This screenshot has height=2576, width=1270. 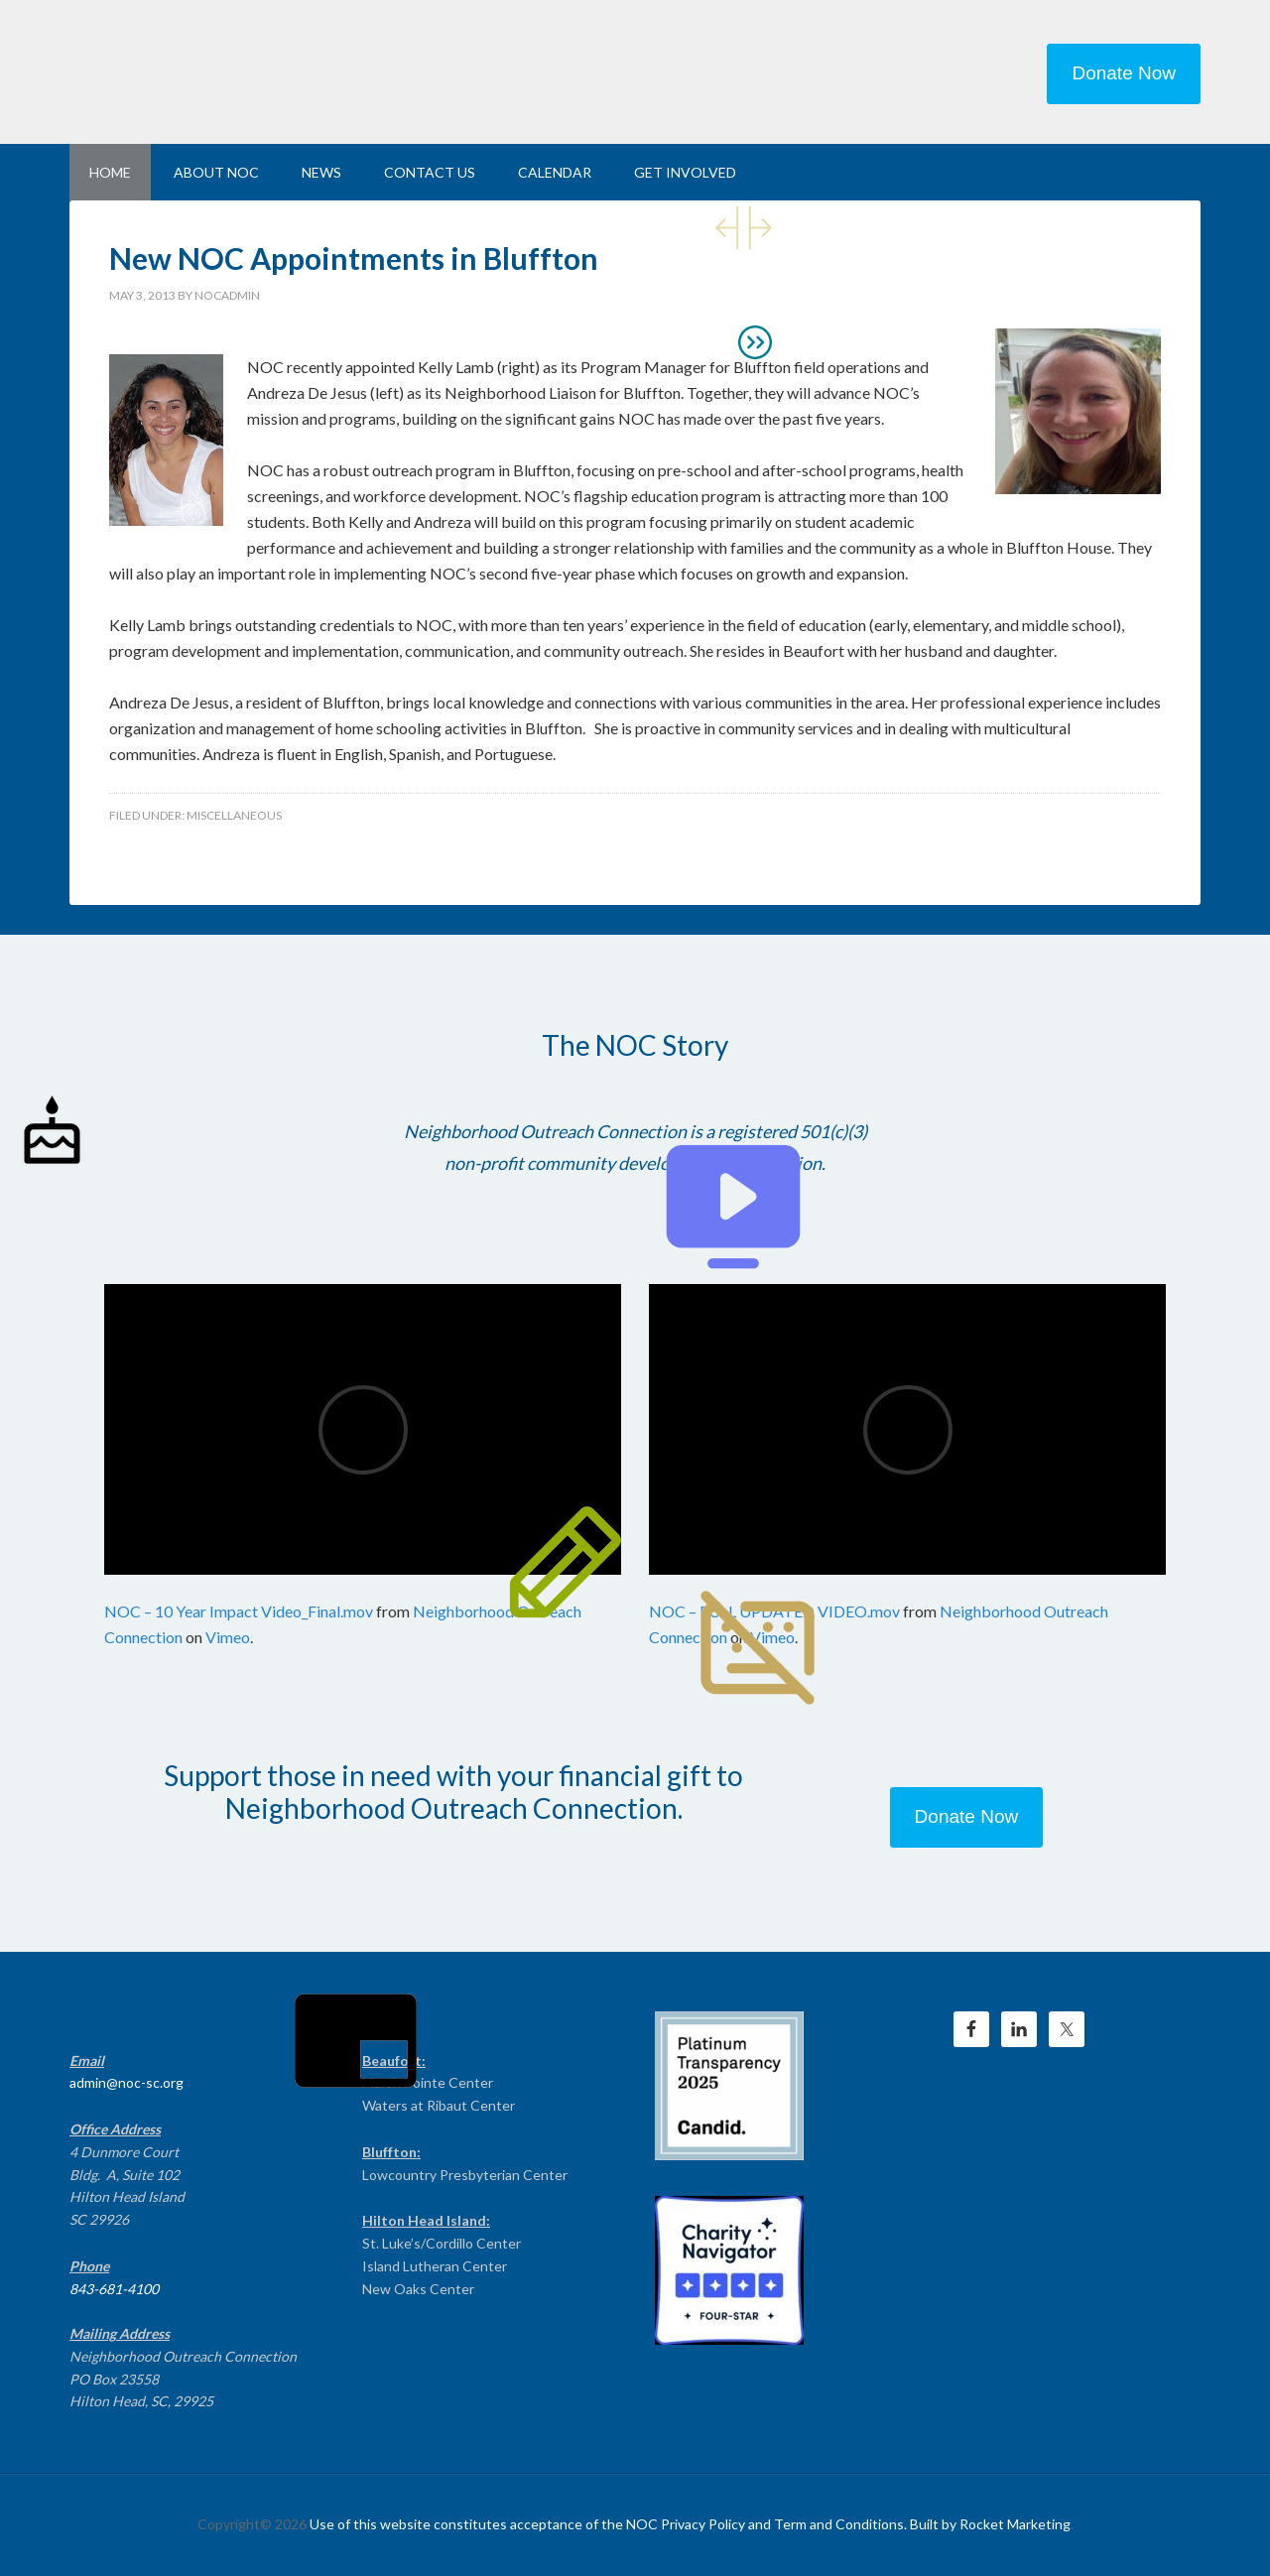 I want to click on enable picture-in-picture mode, so click(x=355, y=2040).